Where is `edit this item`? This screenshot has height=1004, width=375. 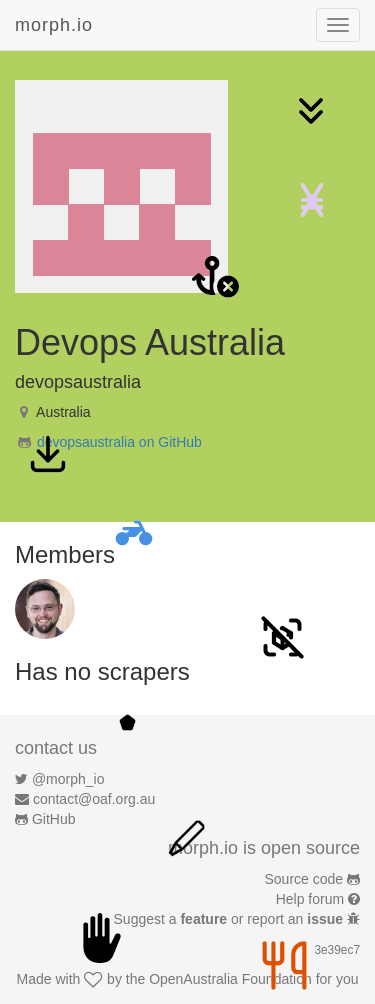 edit this item is located at coordinates (186, 838).